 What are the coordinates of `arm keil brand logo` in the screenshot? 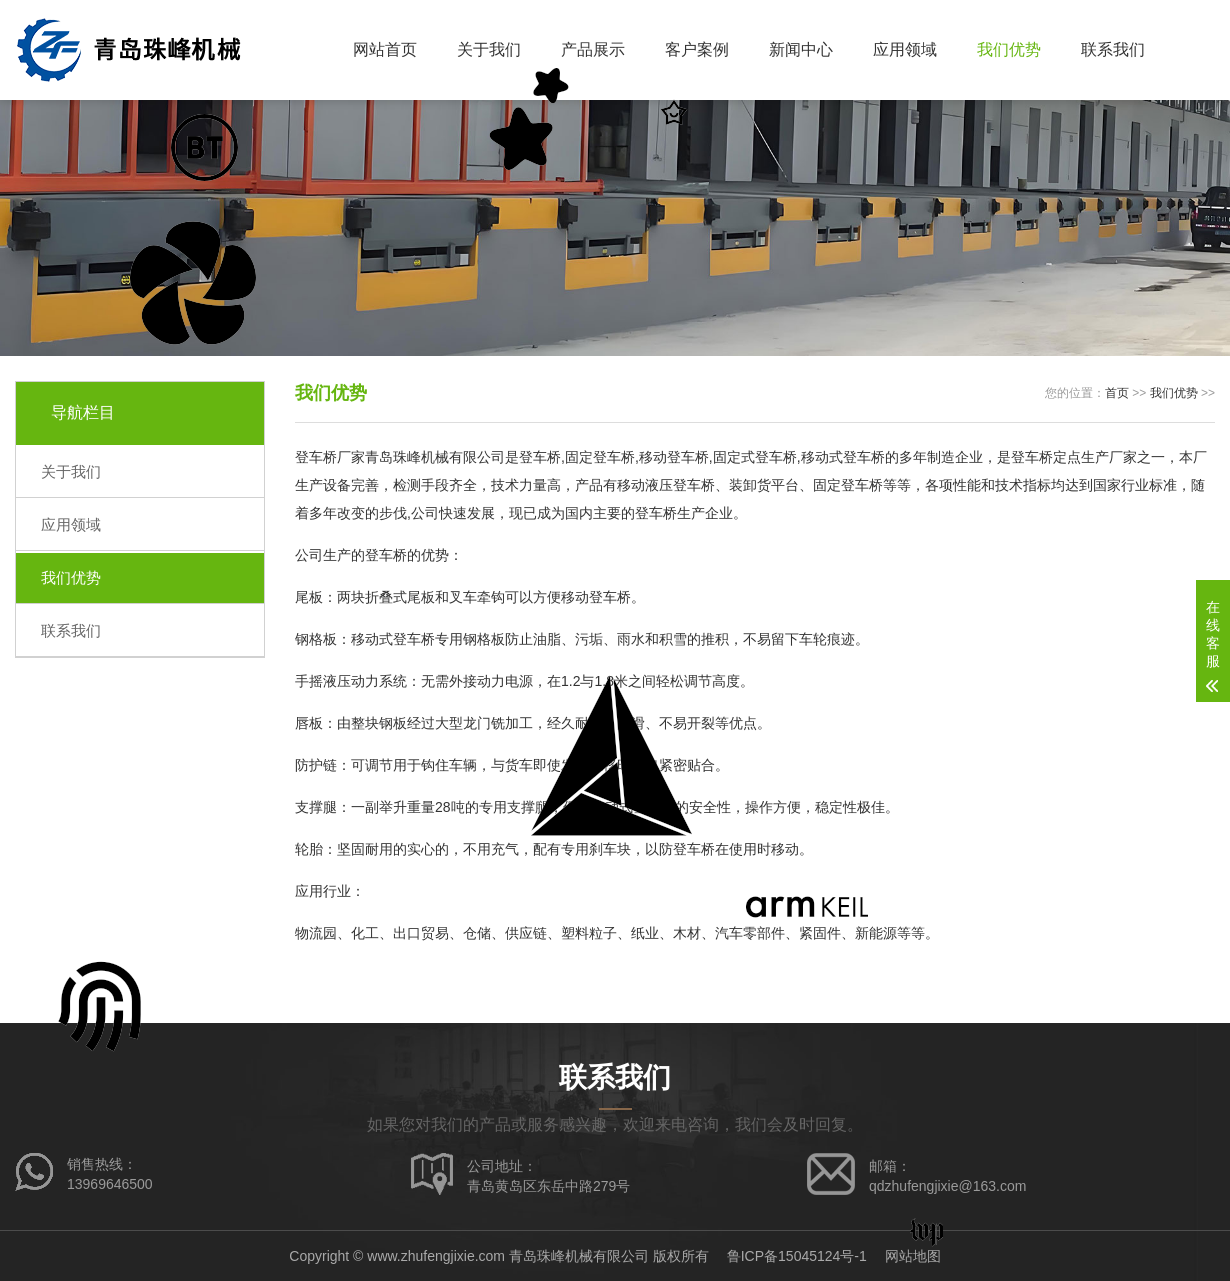 It's located at (807, 907).